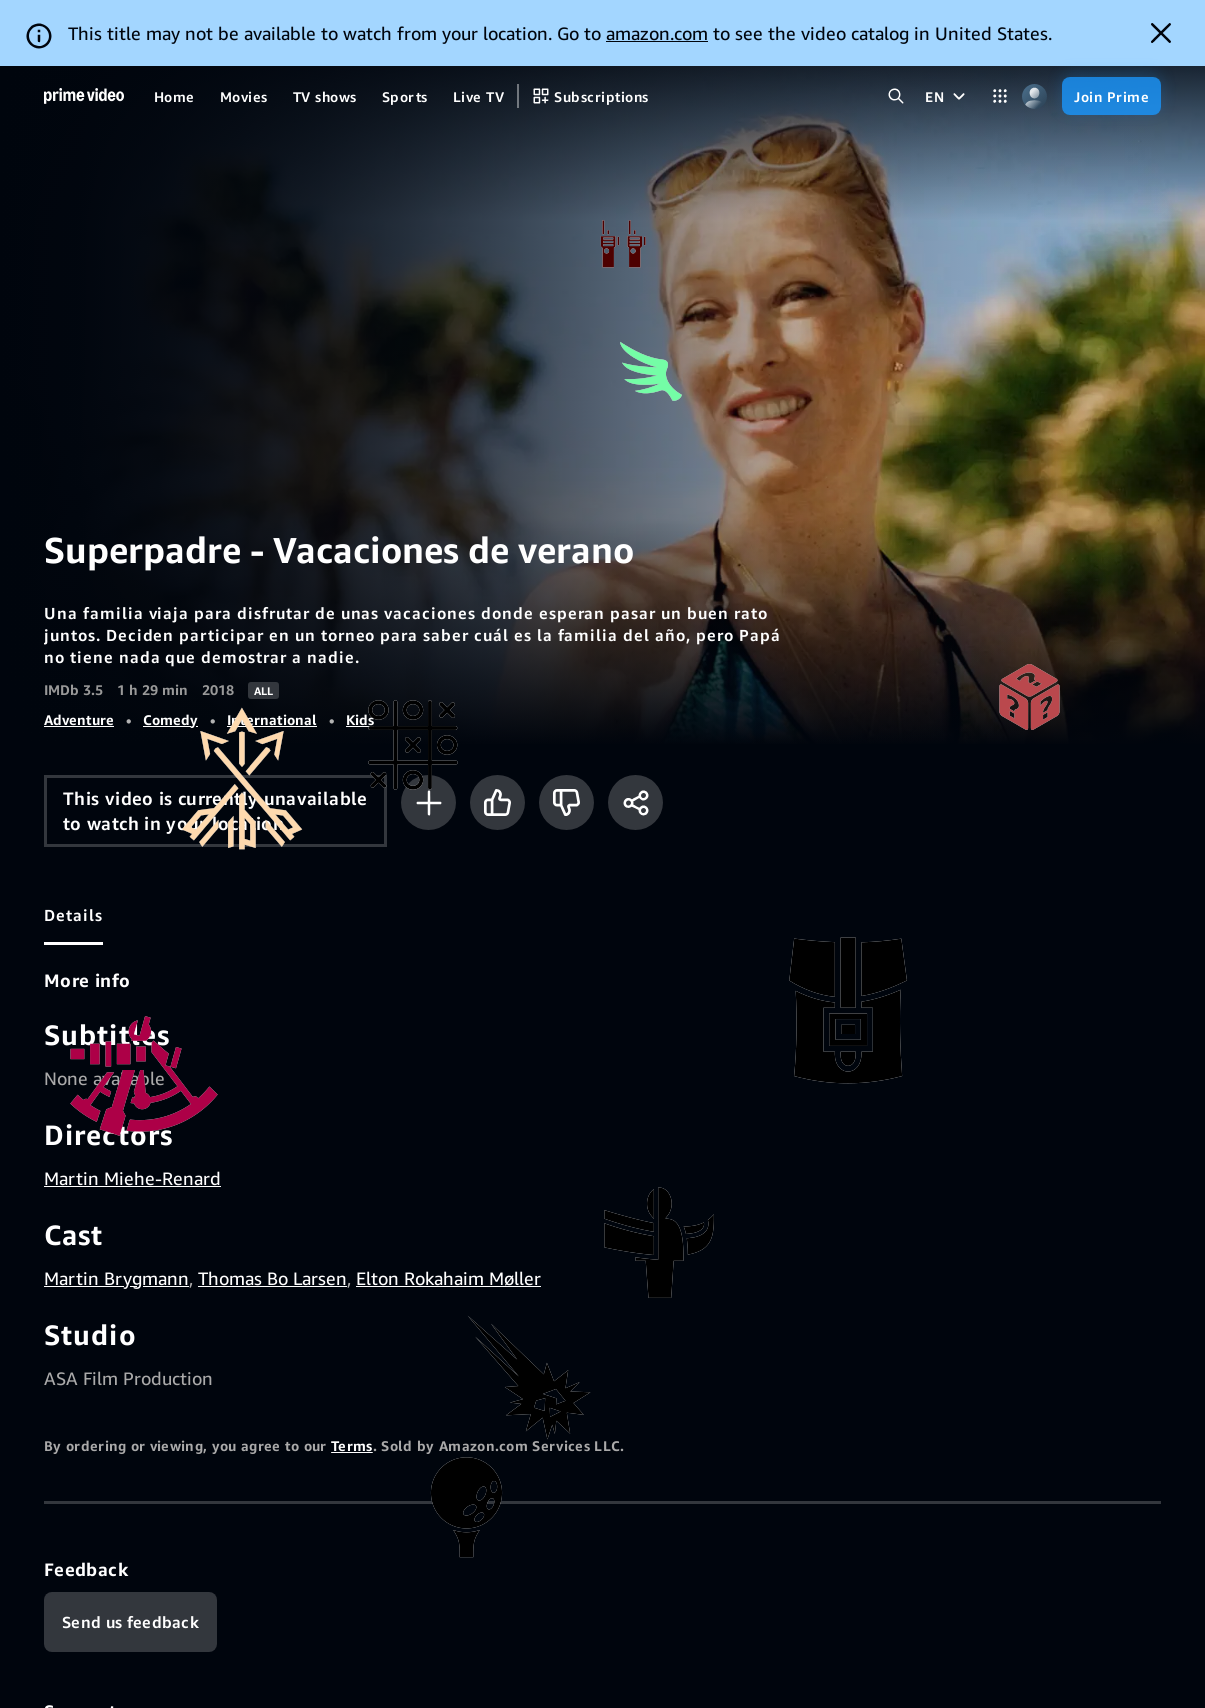  Describe the element at coordinates (848, 1010) in the screenshot. I see `open inventory or backpack` at that location.